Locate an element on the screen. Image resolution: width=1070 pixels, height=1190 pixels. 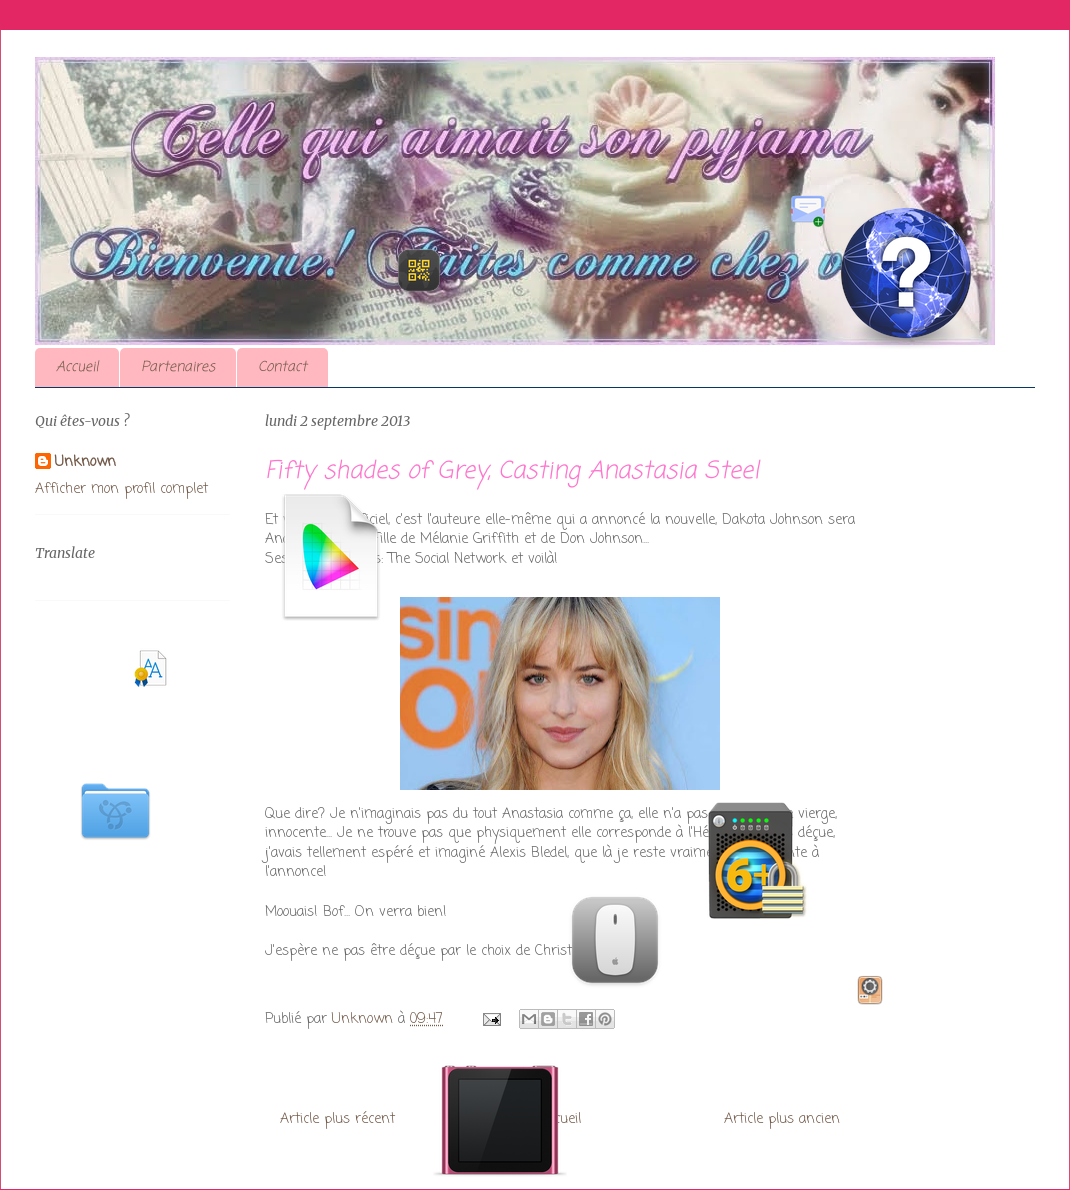
configure web browser identification settings is located at coordinates (419, 271).